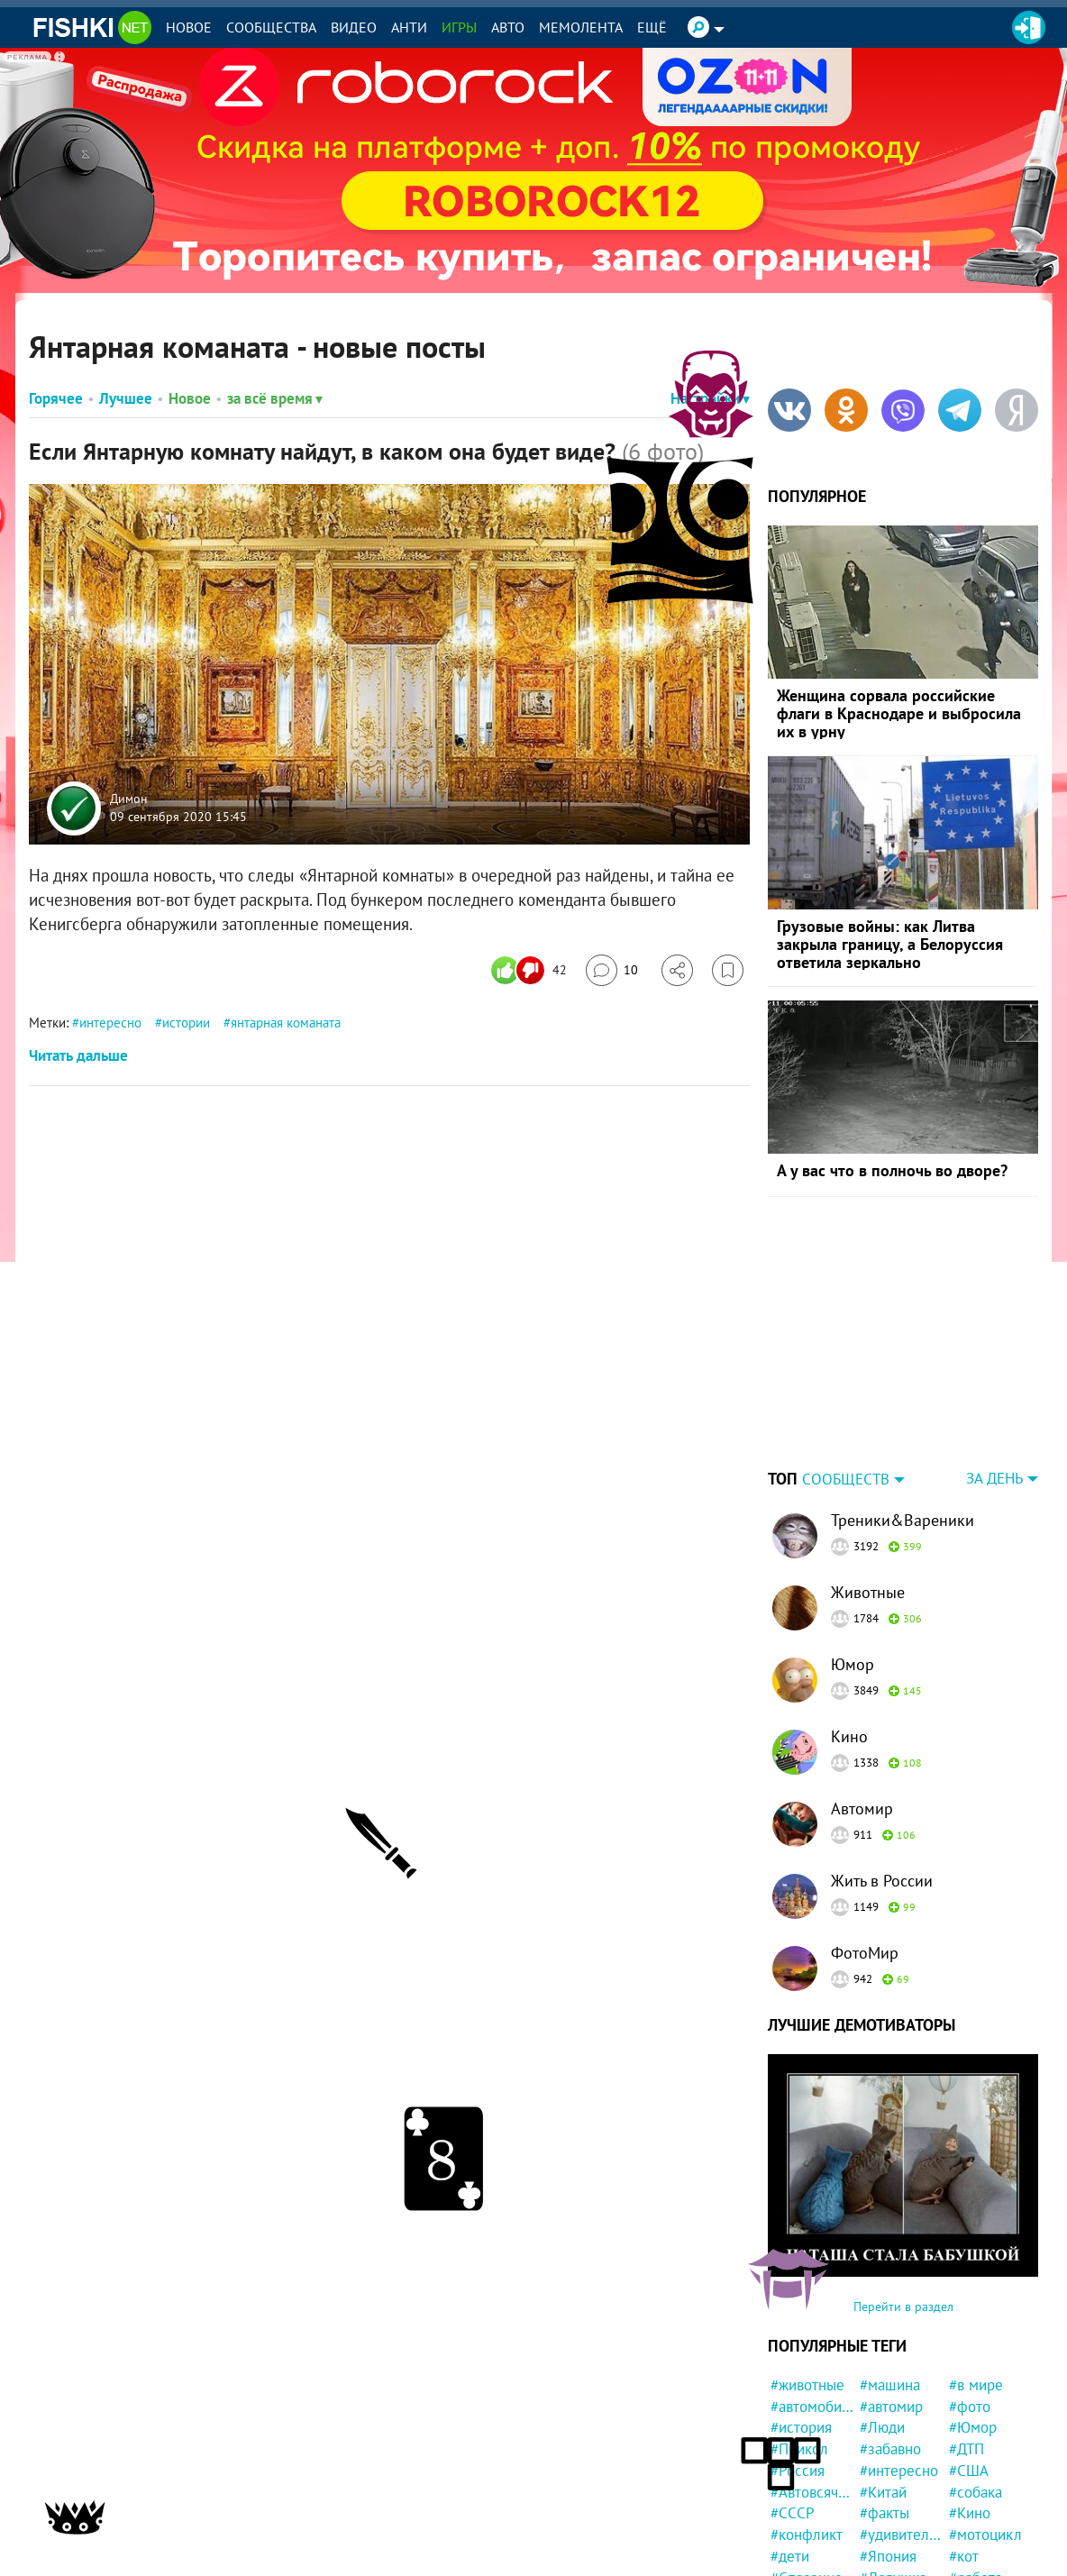 Image resolution: width=1067 pixels, height=2576 pixels. What do you see at coordinates (789, 2277) in the screenshot?
I see `vampire or monster character selection` at bounding box center [789, 2277].